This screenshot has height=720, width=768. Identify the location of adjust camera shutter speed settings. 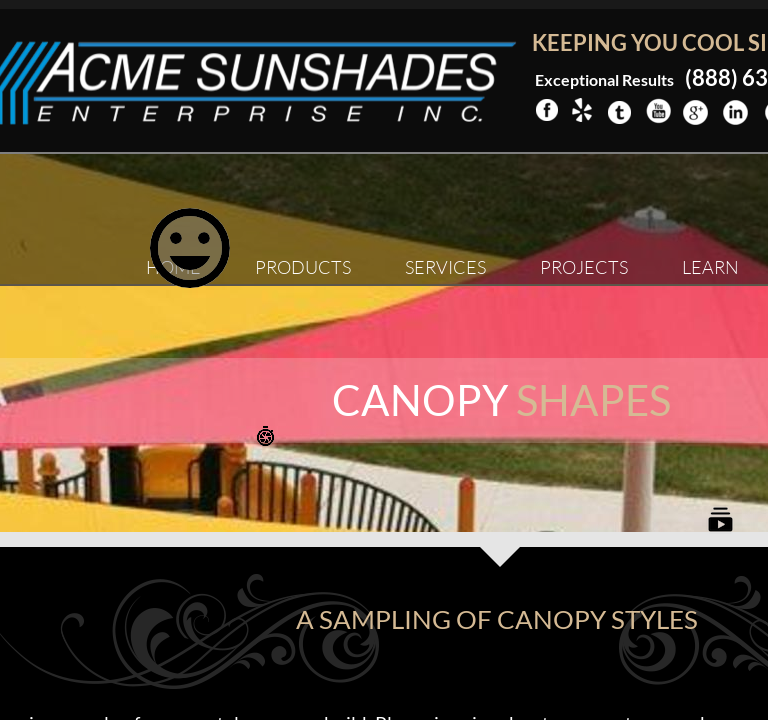
(265, 436).